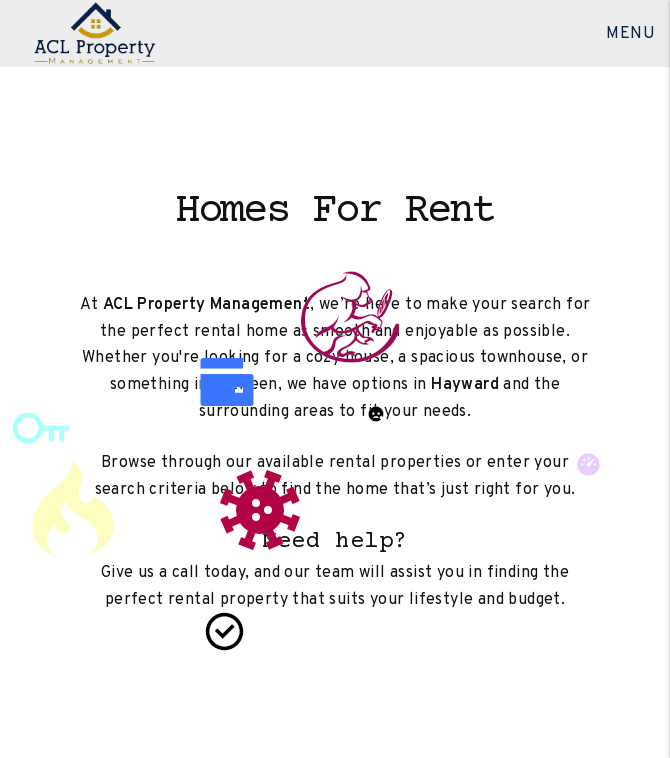 This screenshot has height=758, width=670. Describe the element at coordinates (350, 317) in the screenshot. I see `visit the CodeMirror website or documentation` at that location.